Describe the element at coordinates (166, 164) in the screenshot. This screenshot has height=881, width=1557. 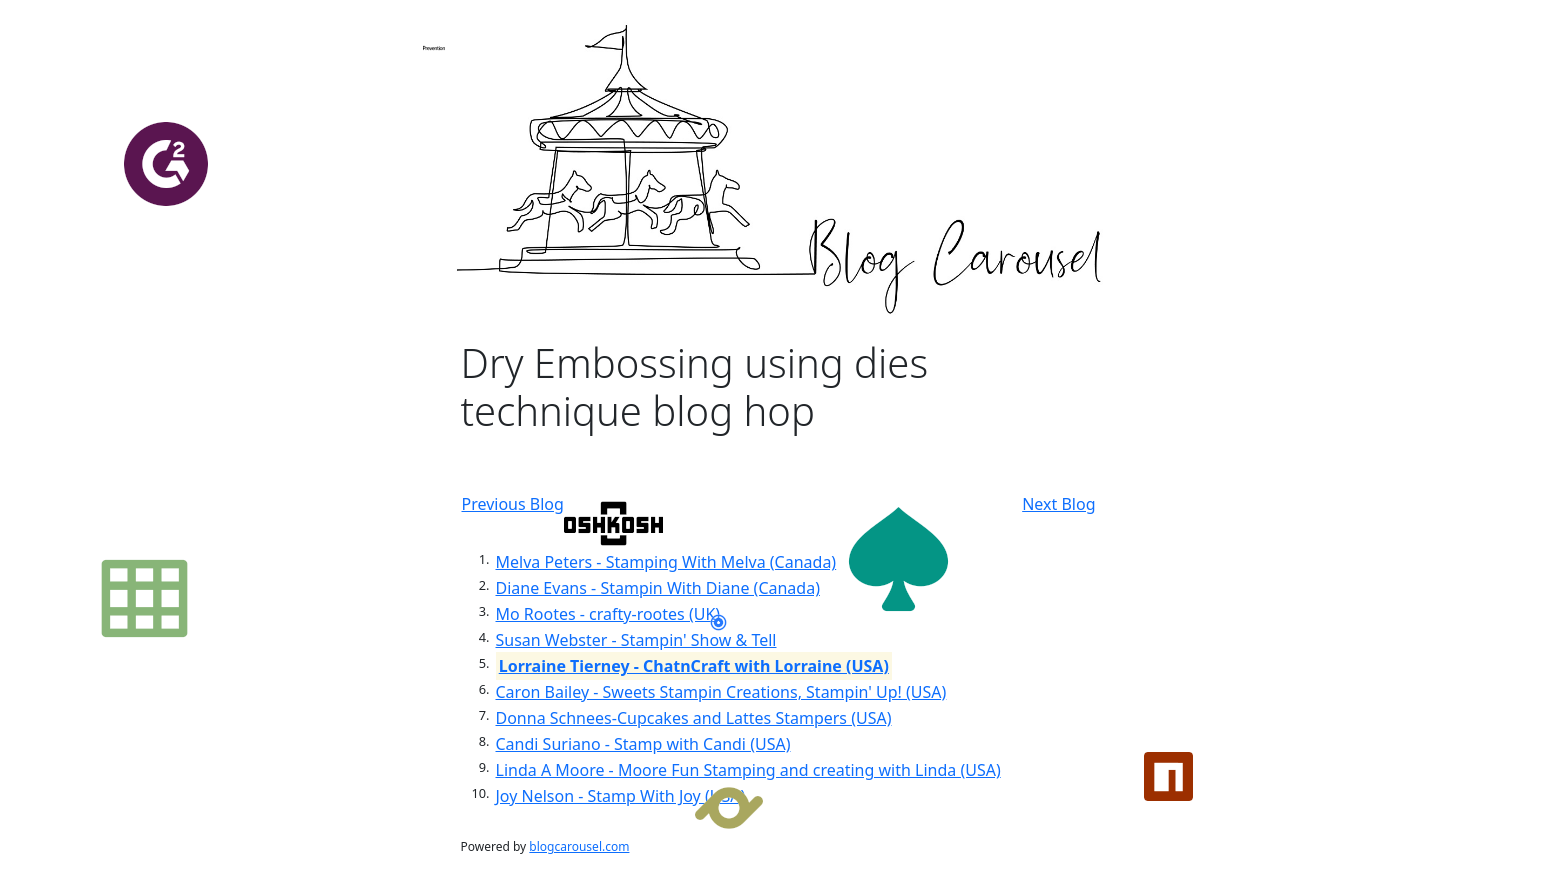
I see `view G2 reviews and ratings` at that location.